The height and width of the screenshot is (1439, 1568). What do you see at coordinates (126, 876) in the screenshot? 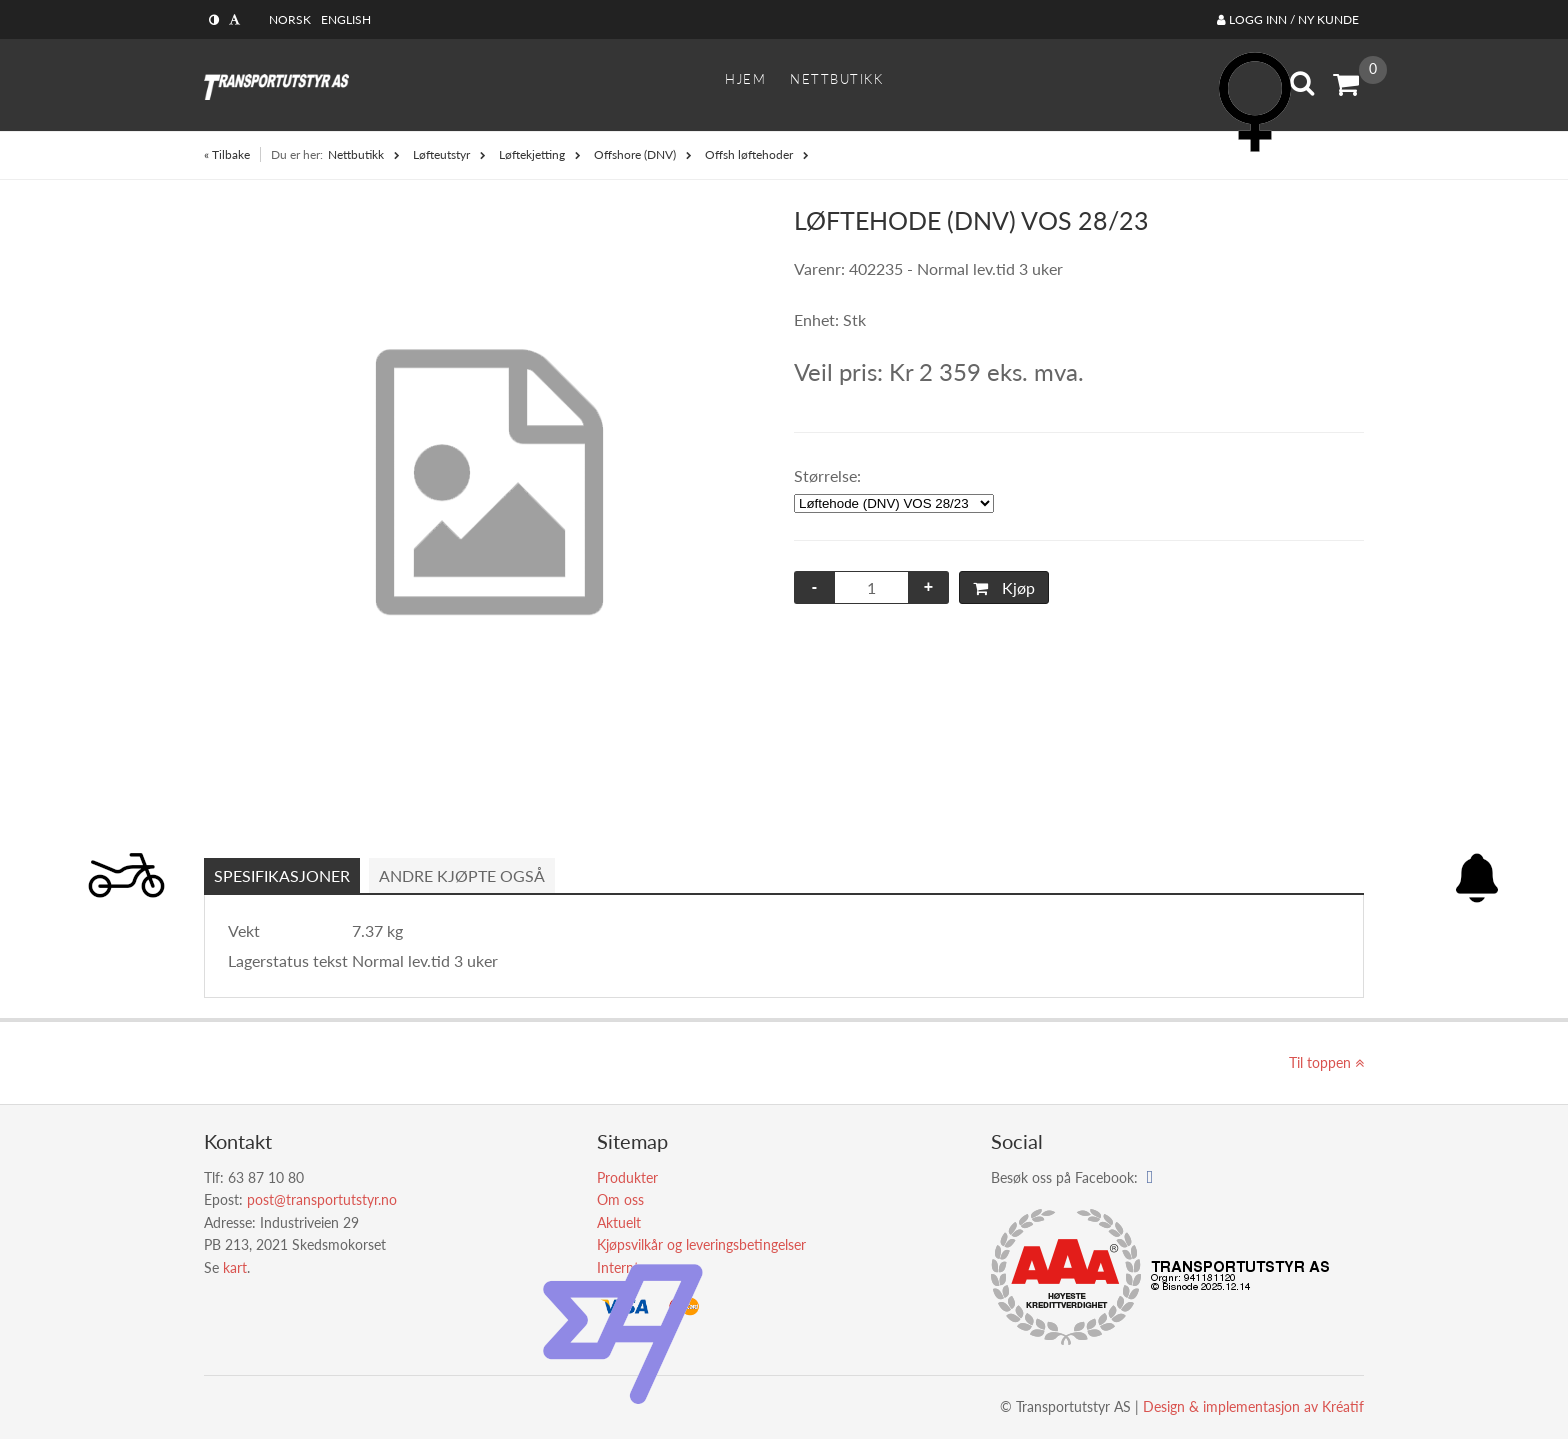
I see `select motorcycle as vehicle type` at bounding box center [126, 876].